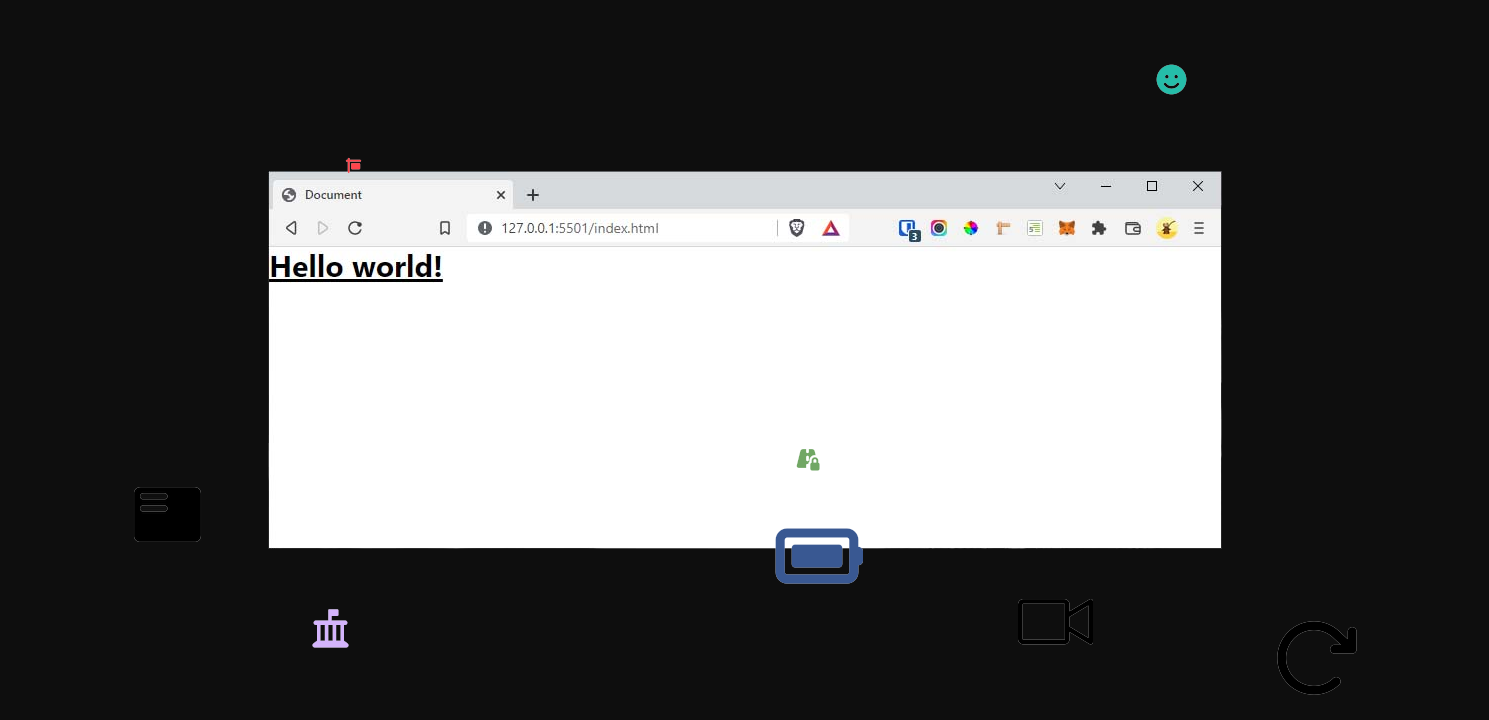  I want to click on view government or civic locations, so click(330, 629).